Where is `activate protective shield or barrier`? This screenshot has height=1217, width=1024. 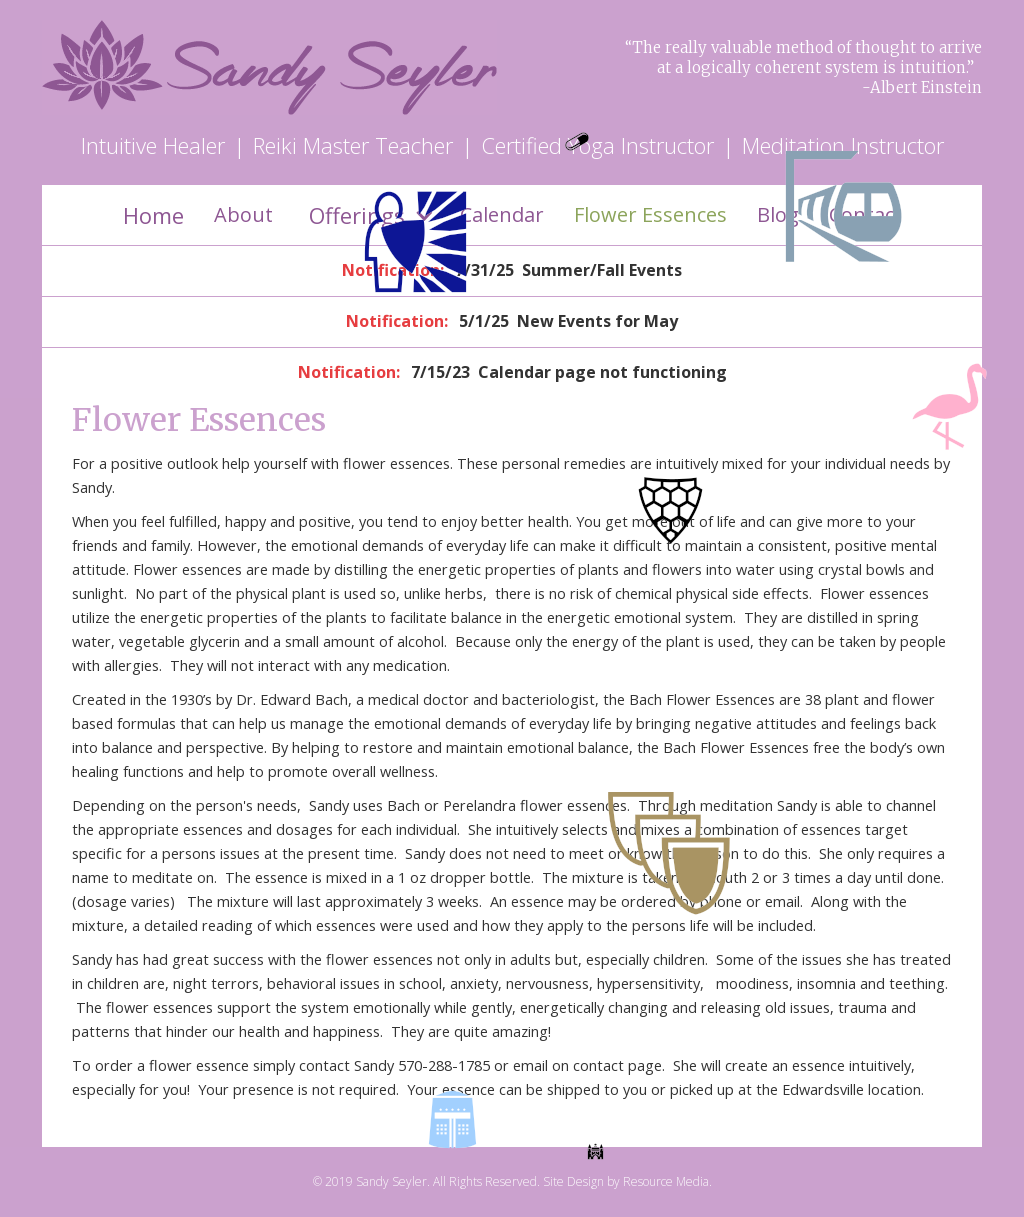
activate protective shield or barrier is located at coordinates (415, 241).